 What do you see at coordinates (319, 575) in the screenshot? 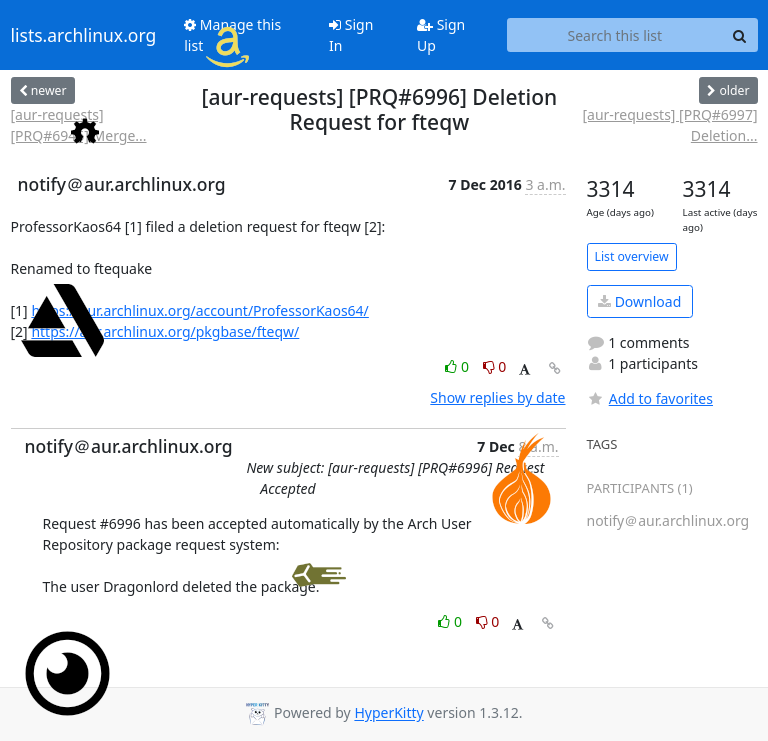
I see `velocity app or service logo` at bounding box center [319, 575].